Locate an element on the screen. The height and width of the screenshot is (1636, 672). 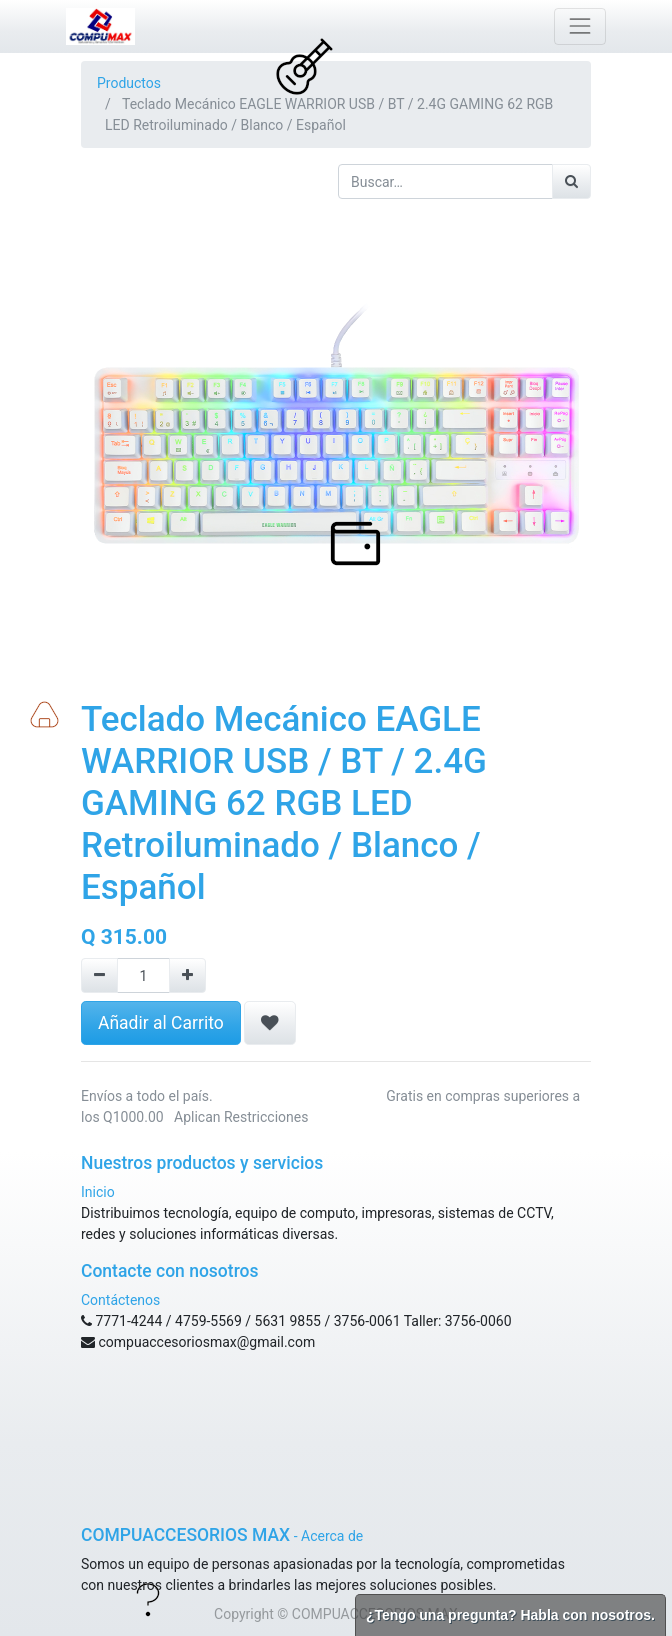
access music or audio settings is located at coordinates (304, 67).